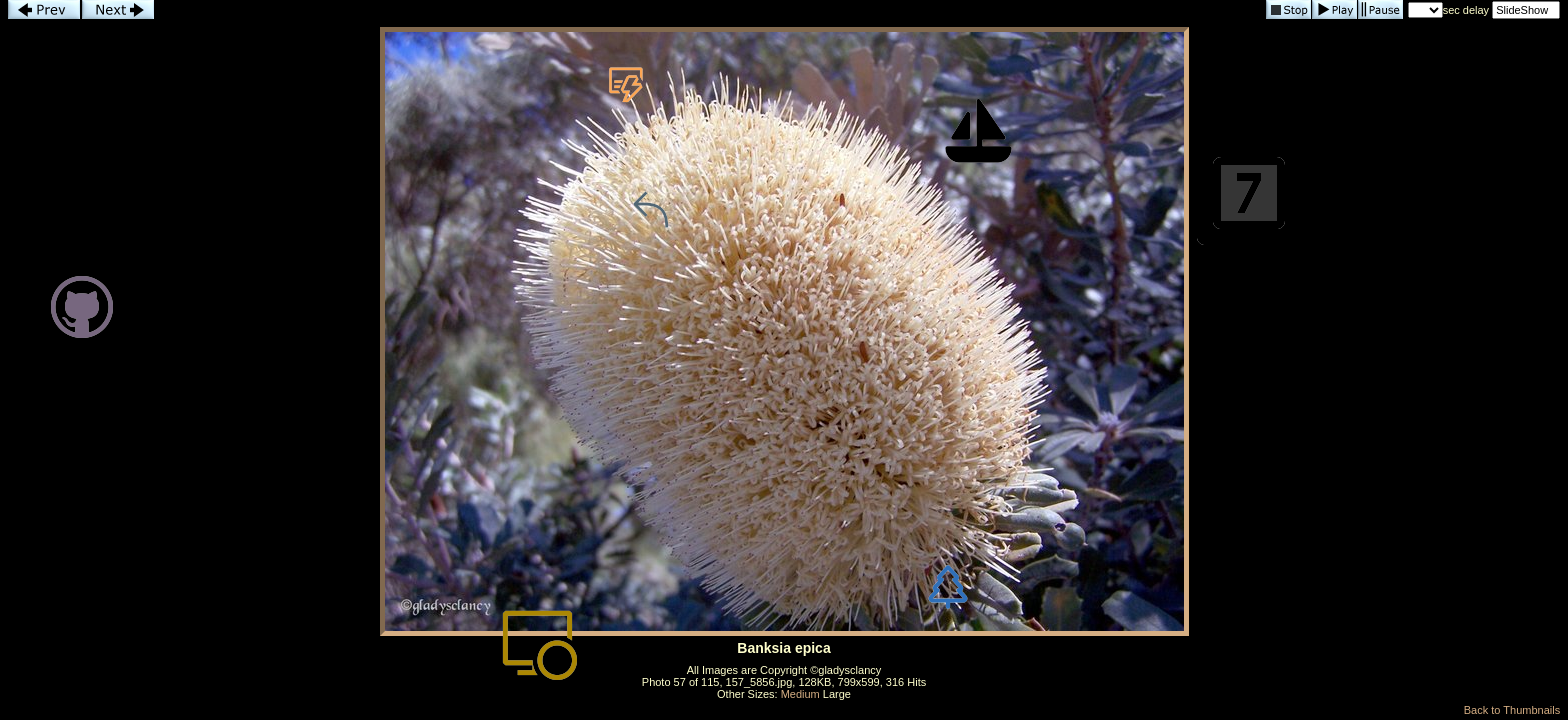  I want to click on open GitHub repository, so click(82, 307).